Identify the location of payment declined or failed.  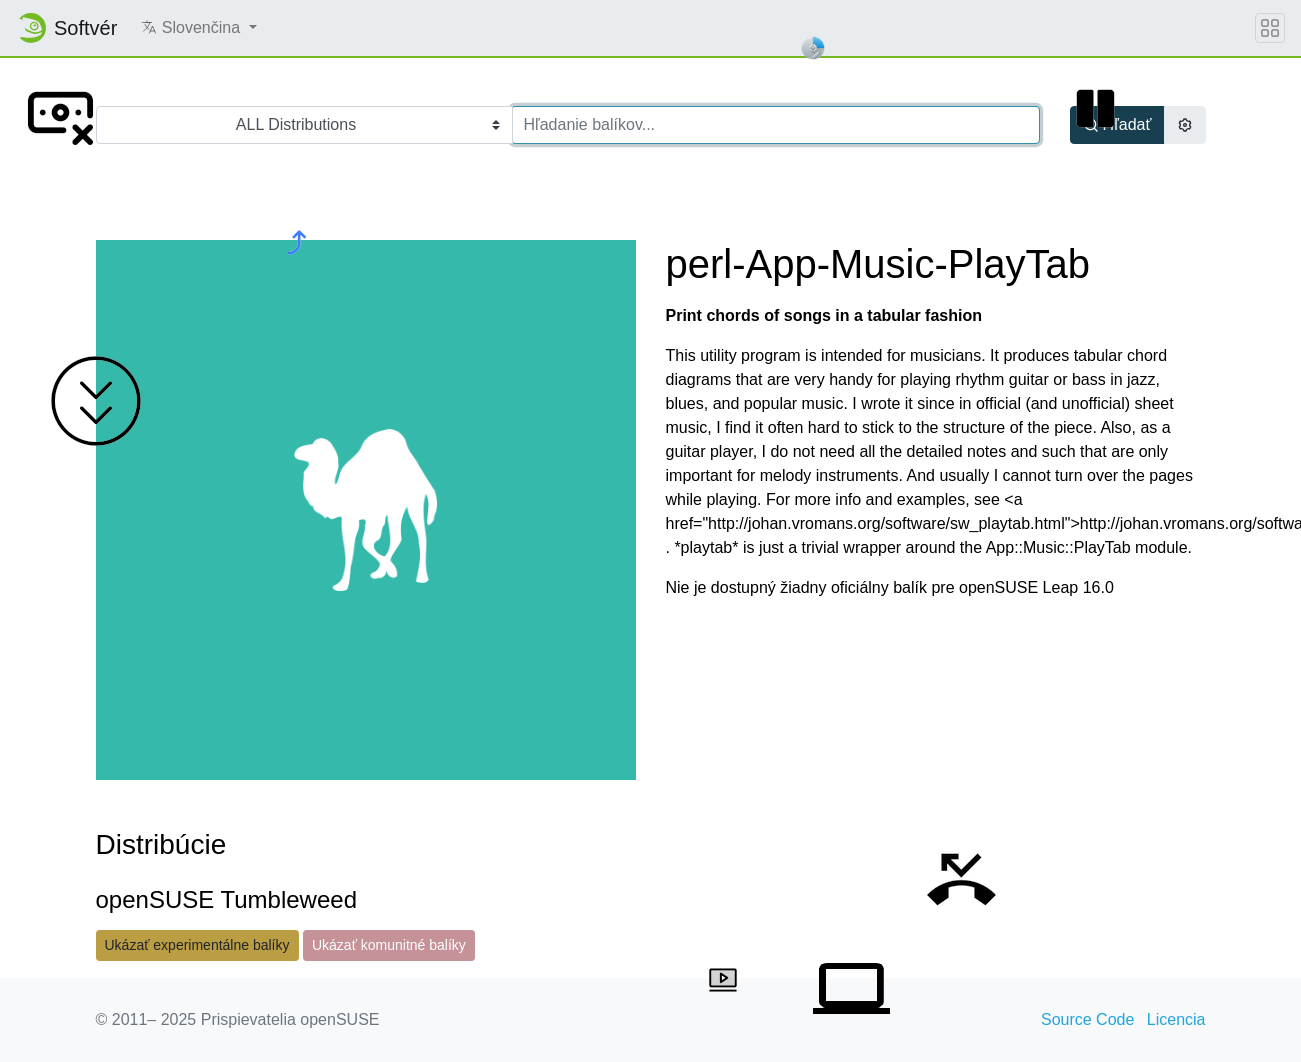
(60, 112).